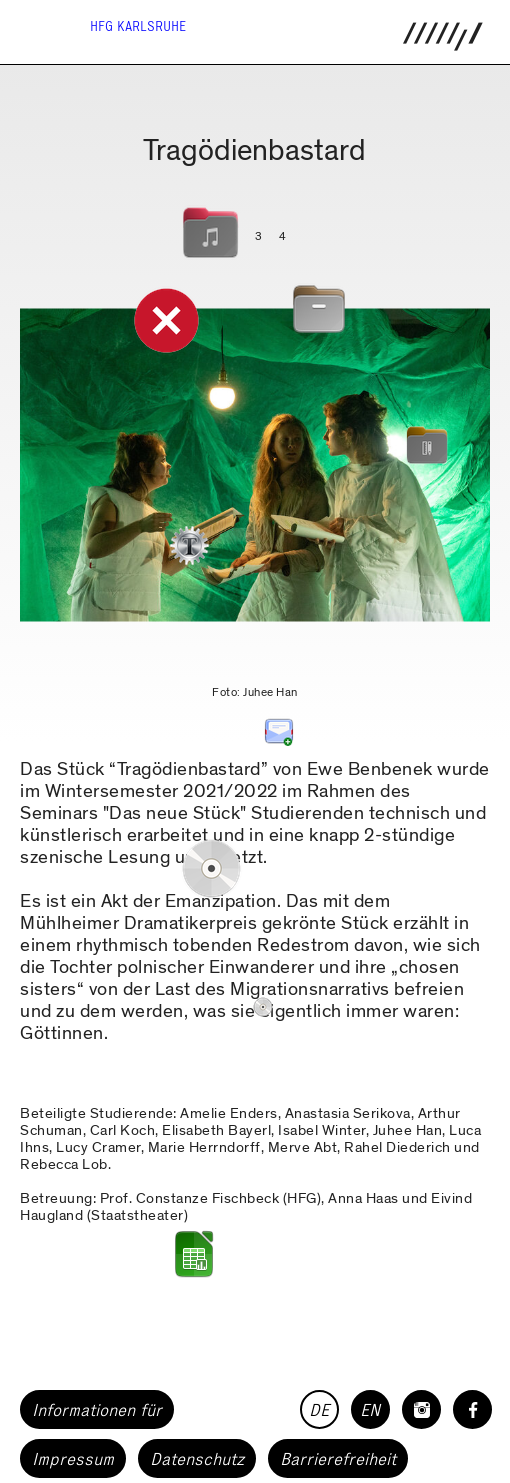  I want to click on cancel the current action or operation, so click(166, 320).